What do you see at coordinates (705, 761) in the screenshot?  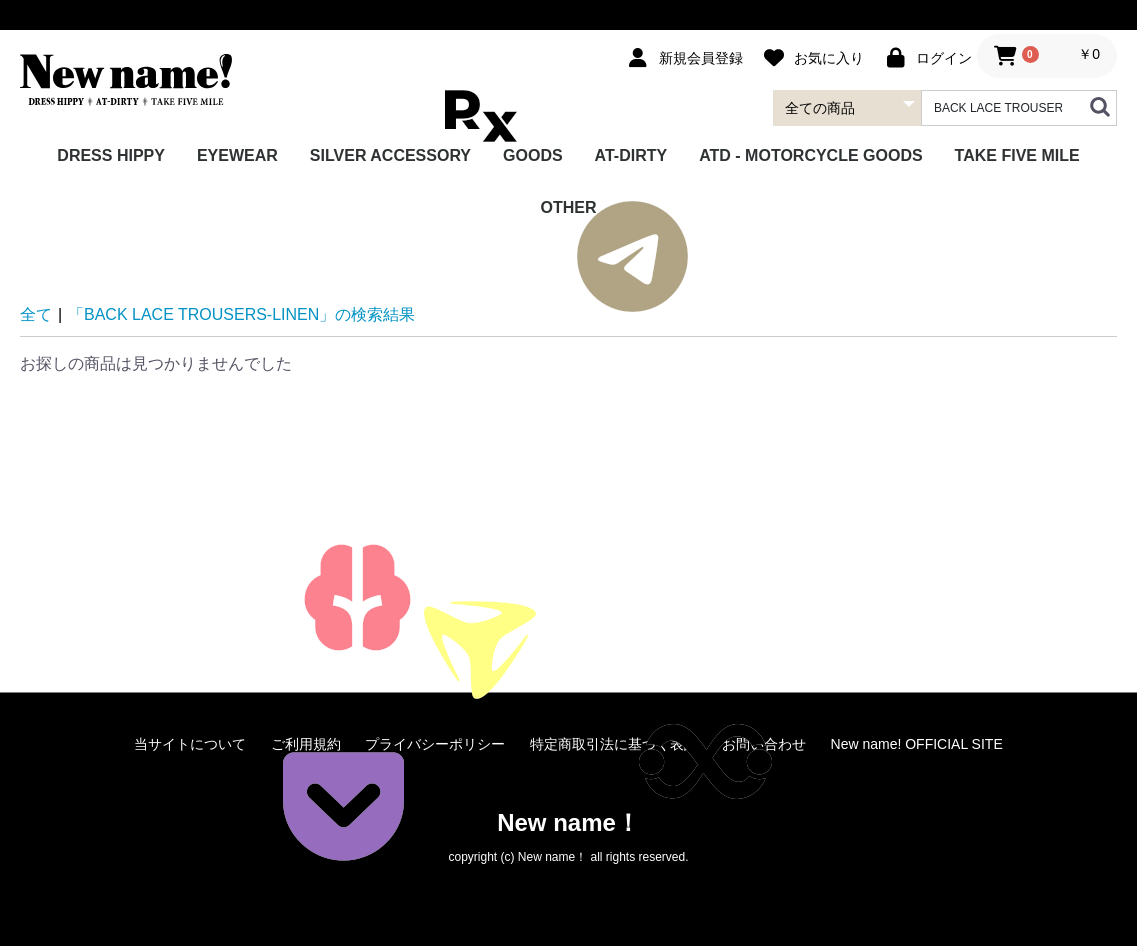 I see `immer library logo` at bounding box center [705, 761].